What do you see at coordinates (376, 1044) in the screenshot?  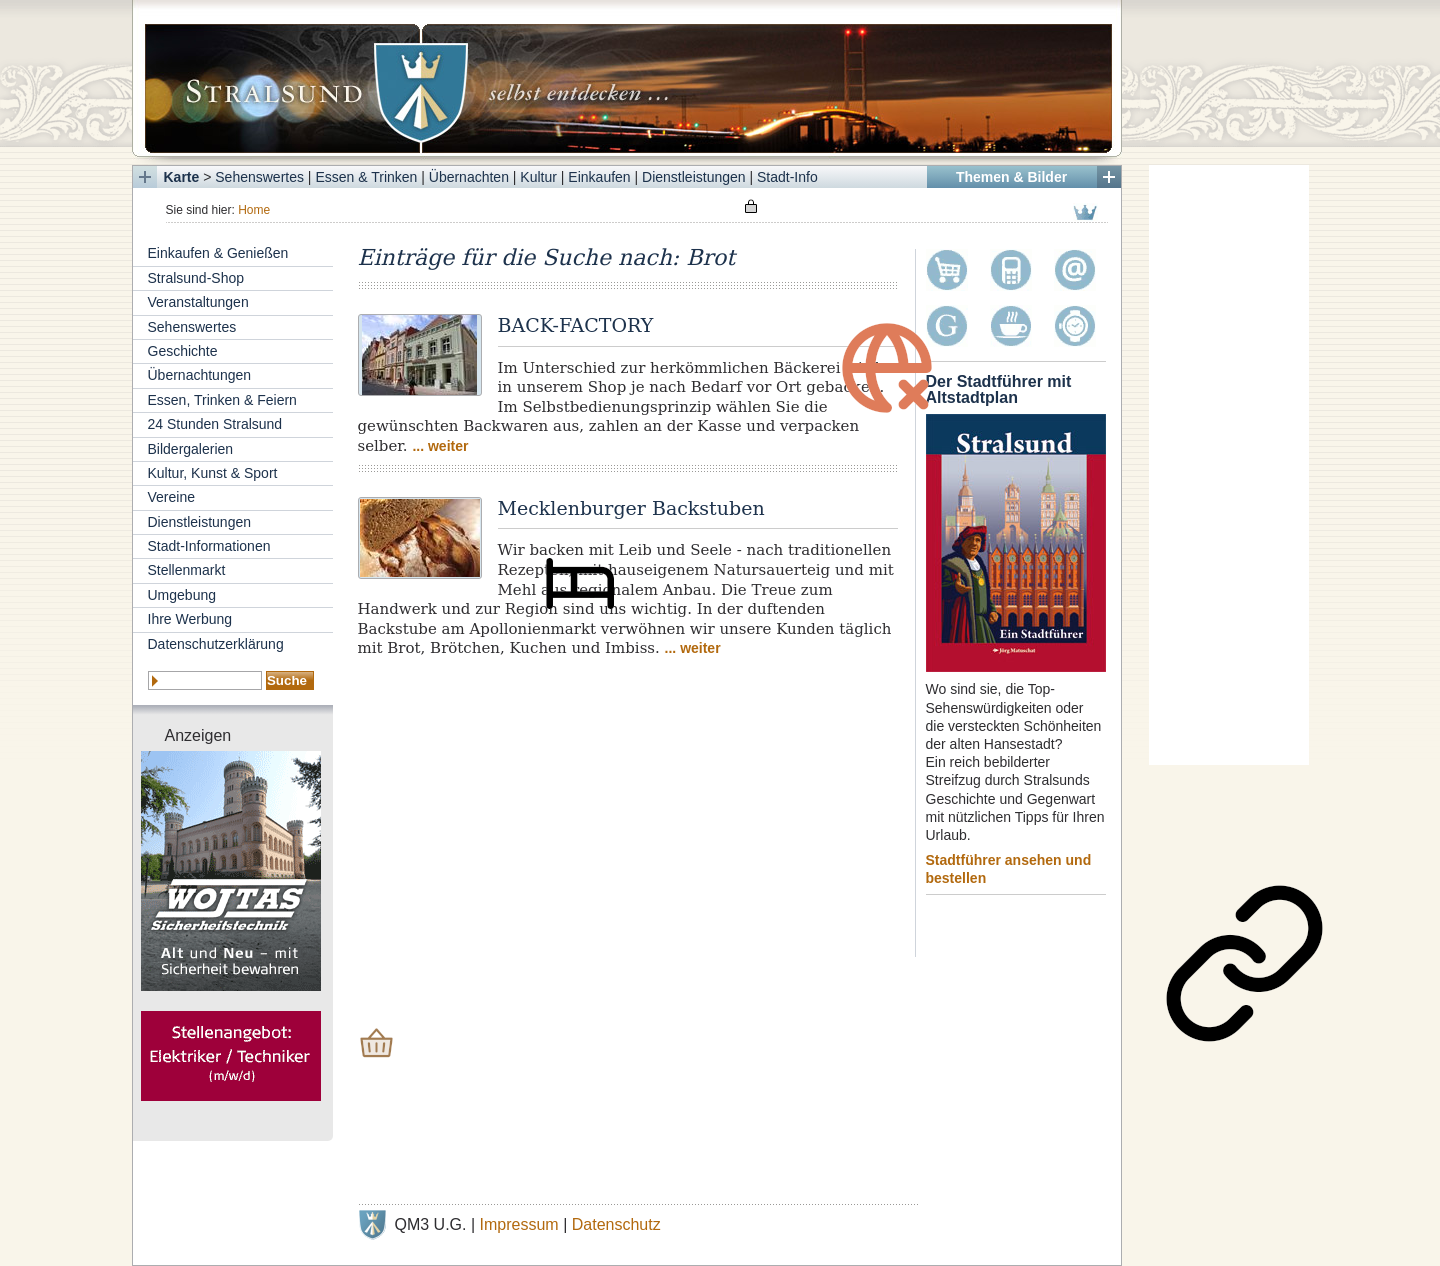 I see `view your shopping basket` at bounding box center [376, 1044].